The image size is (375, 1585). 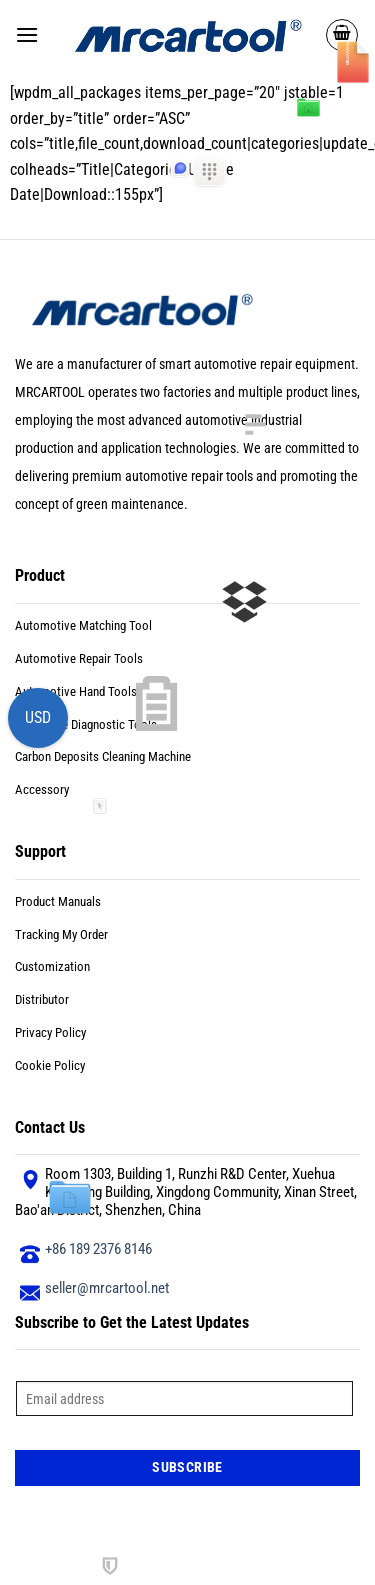 I want to click on indicates medium security level, so click(x=110, y=1566).